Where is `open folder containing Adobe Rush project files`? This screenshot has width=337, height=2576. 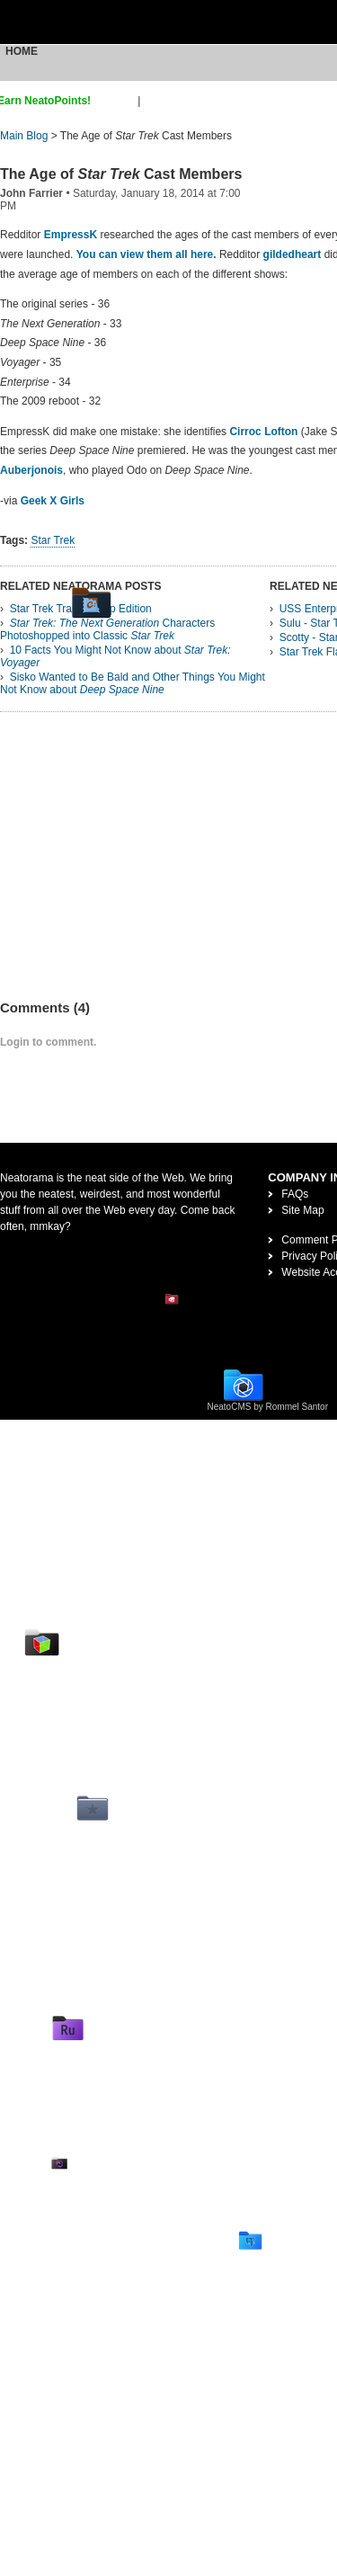
open folder containing Adobe Rush project files is located at coordinates (67, 2028).